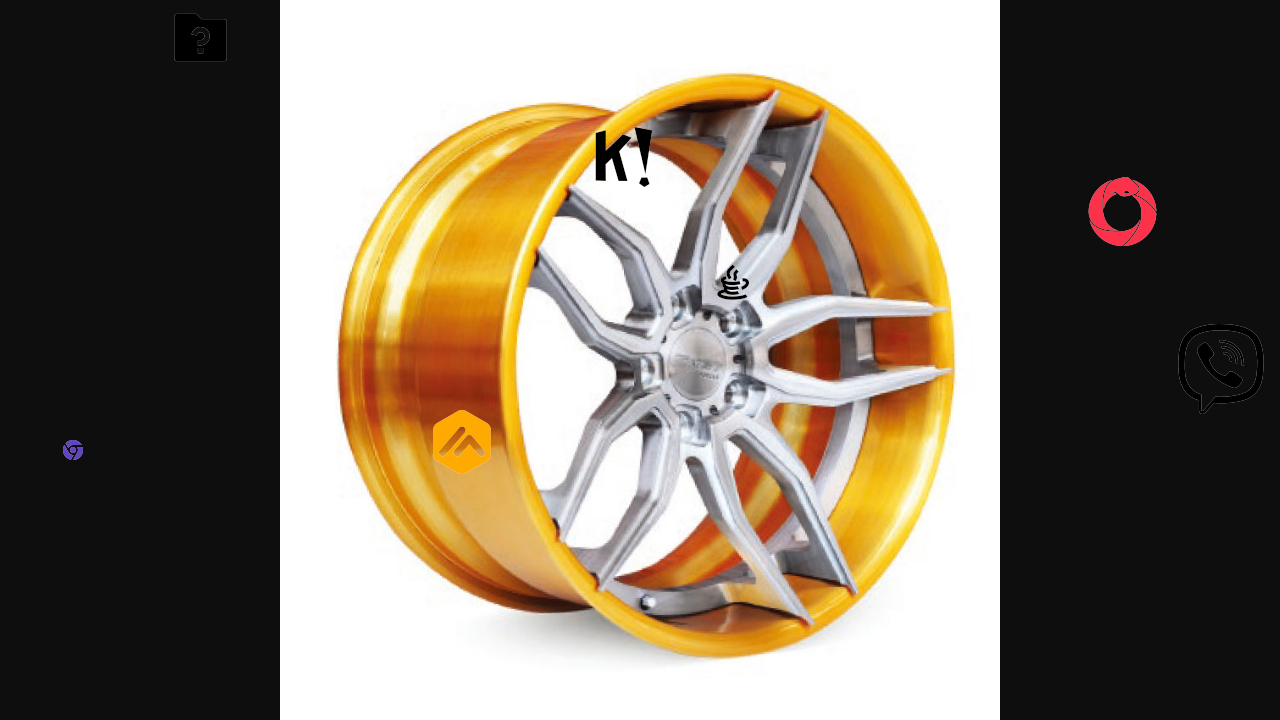  I want to click on open Kahoot! app, so click(624, 157).